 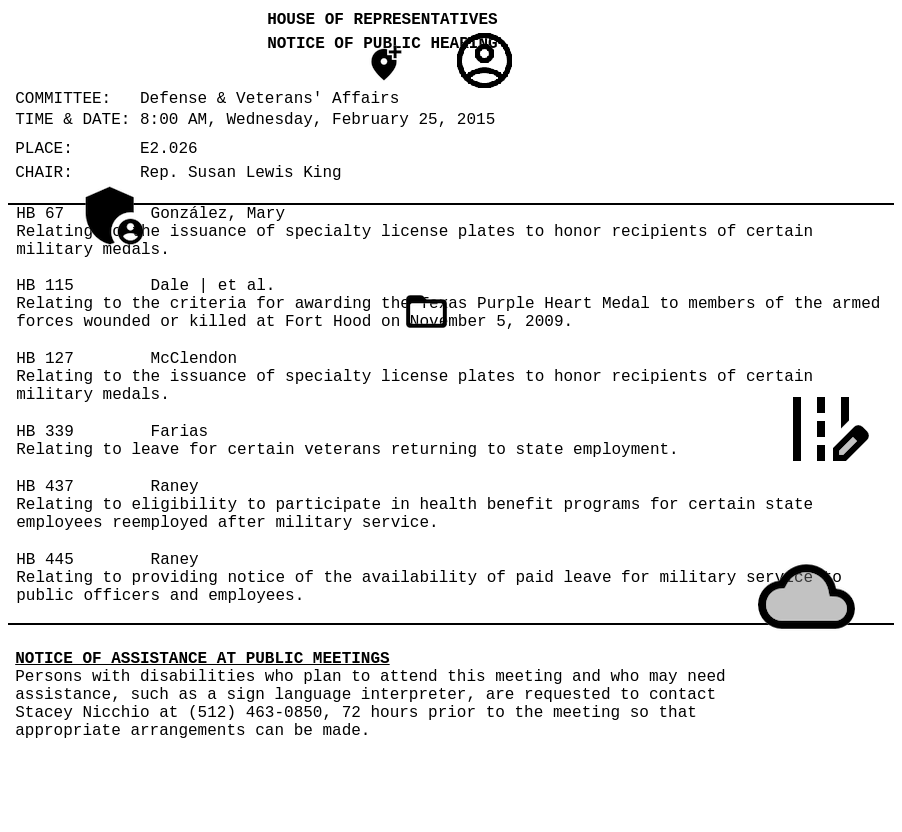 What do you see at coordinates (384, 63) in the screenshot?
I see `add a new location pin to the map` at bounding box center [384, 63].